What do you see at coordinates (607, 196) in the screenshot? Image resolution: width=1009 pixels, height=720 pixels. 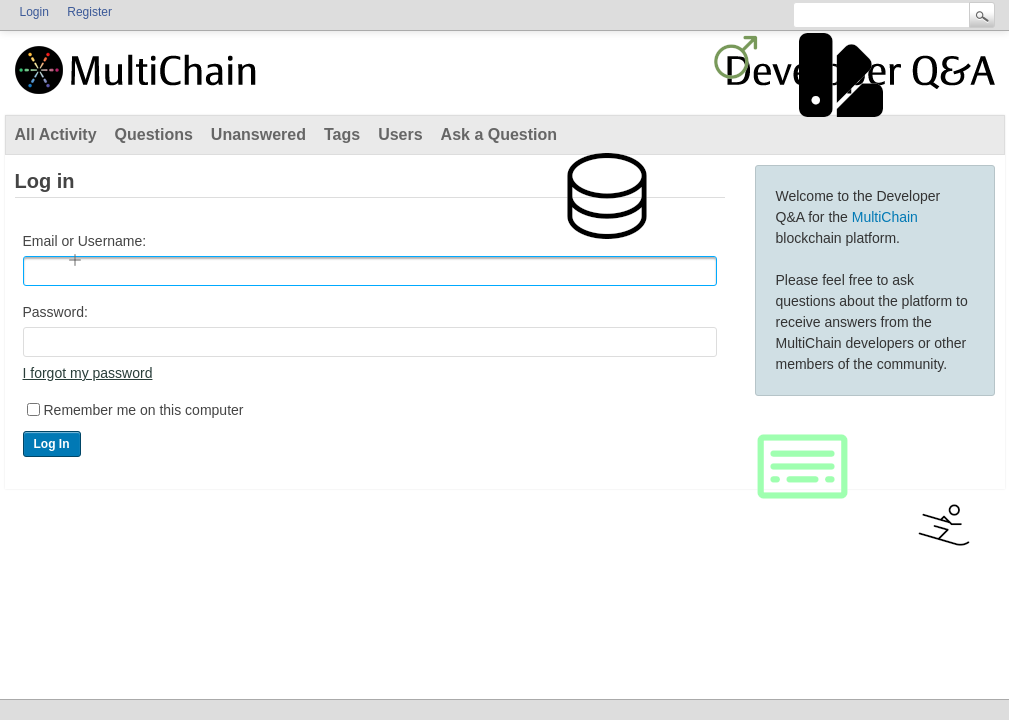 I see `access database or data storage` at bounding box center [607, 196].